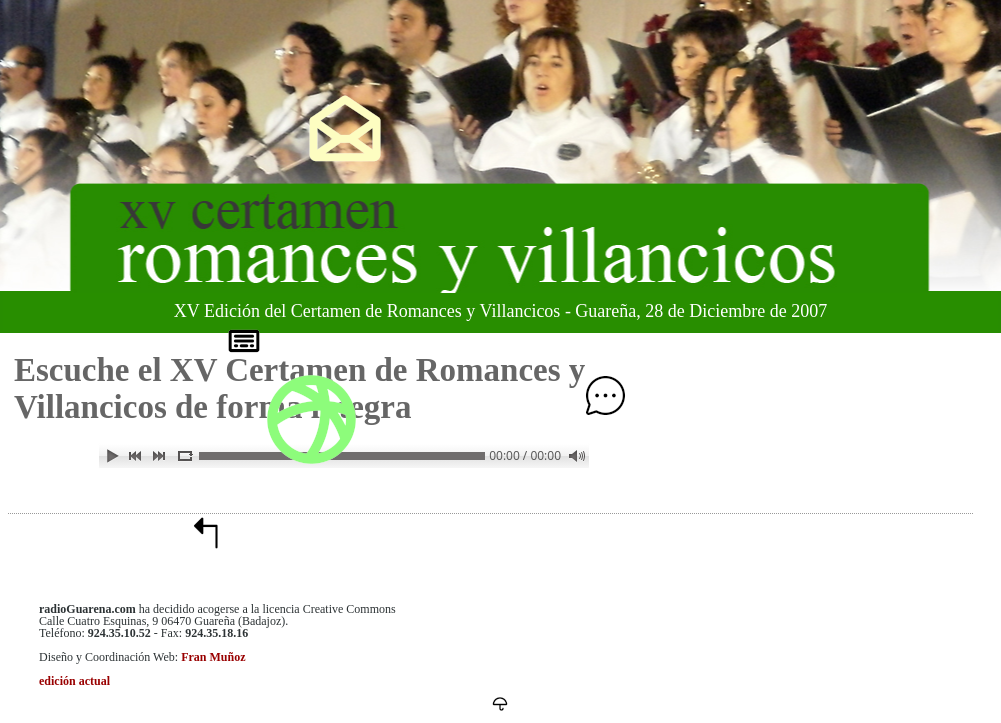 Image resolution: width=1001 pixels, height=723 pixels. What do you see at coordinates (244, 341) in the screenshot?
I see `open the on-screen keyboard` at bounding box center [244, 341].